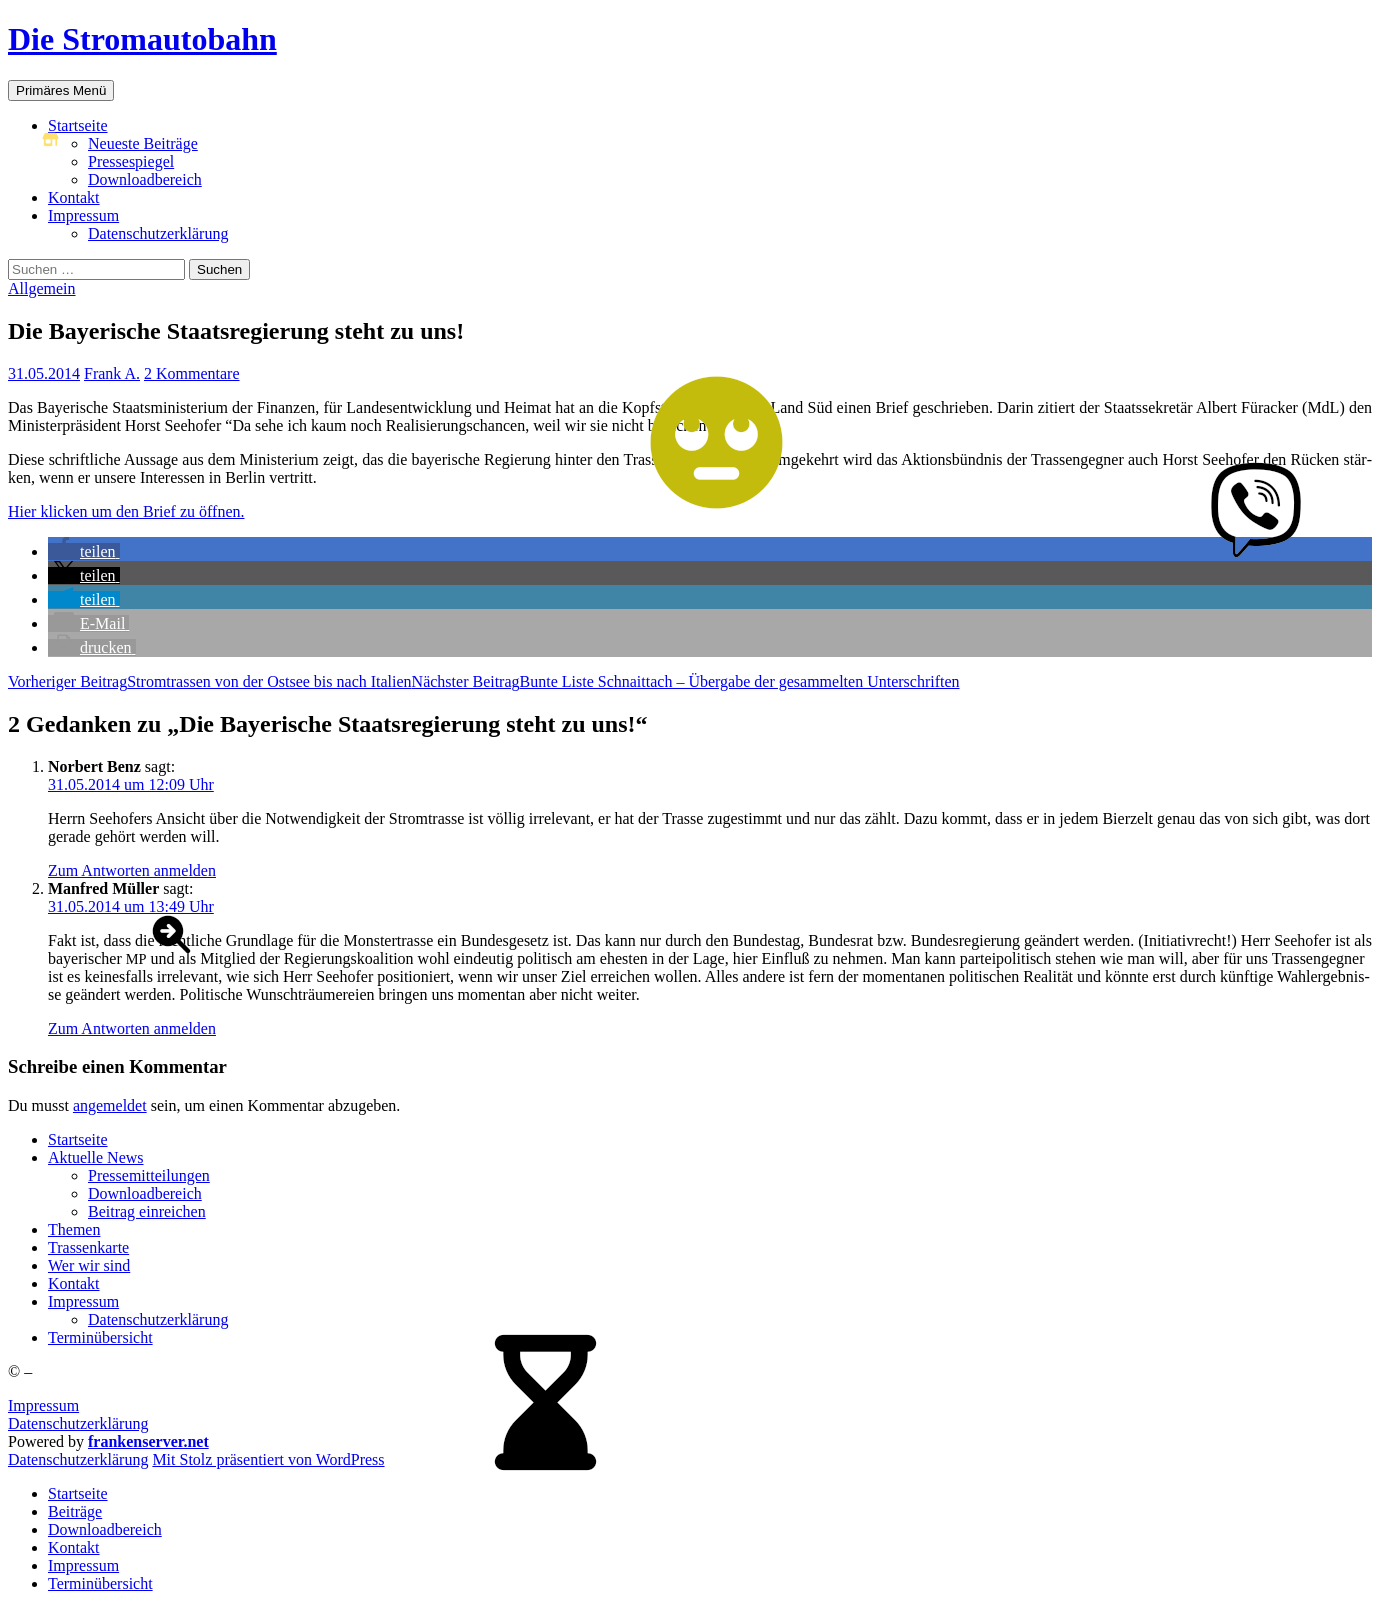 Image resolution: width=1380 pixels, height=1609 pixels. I want to click on search and navigate to result, so click(171, 934).